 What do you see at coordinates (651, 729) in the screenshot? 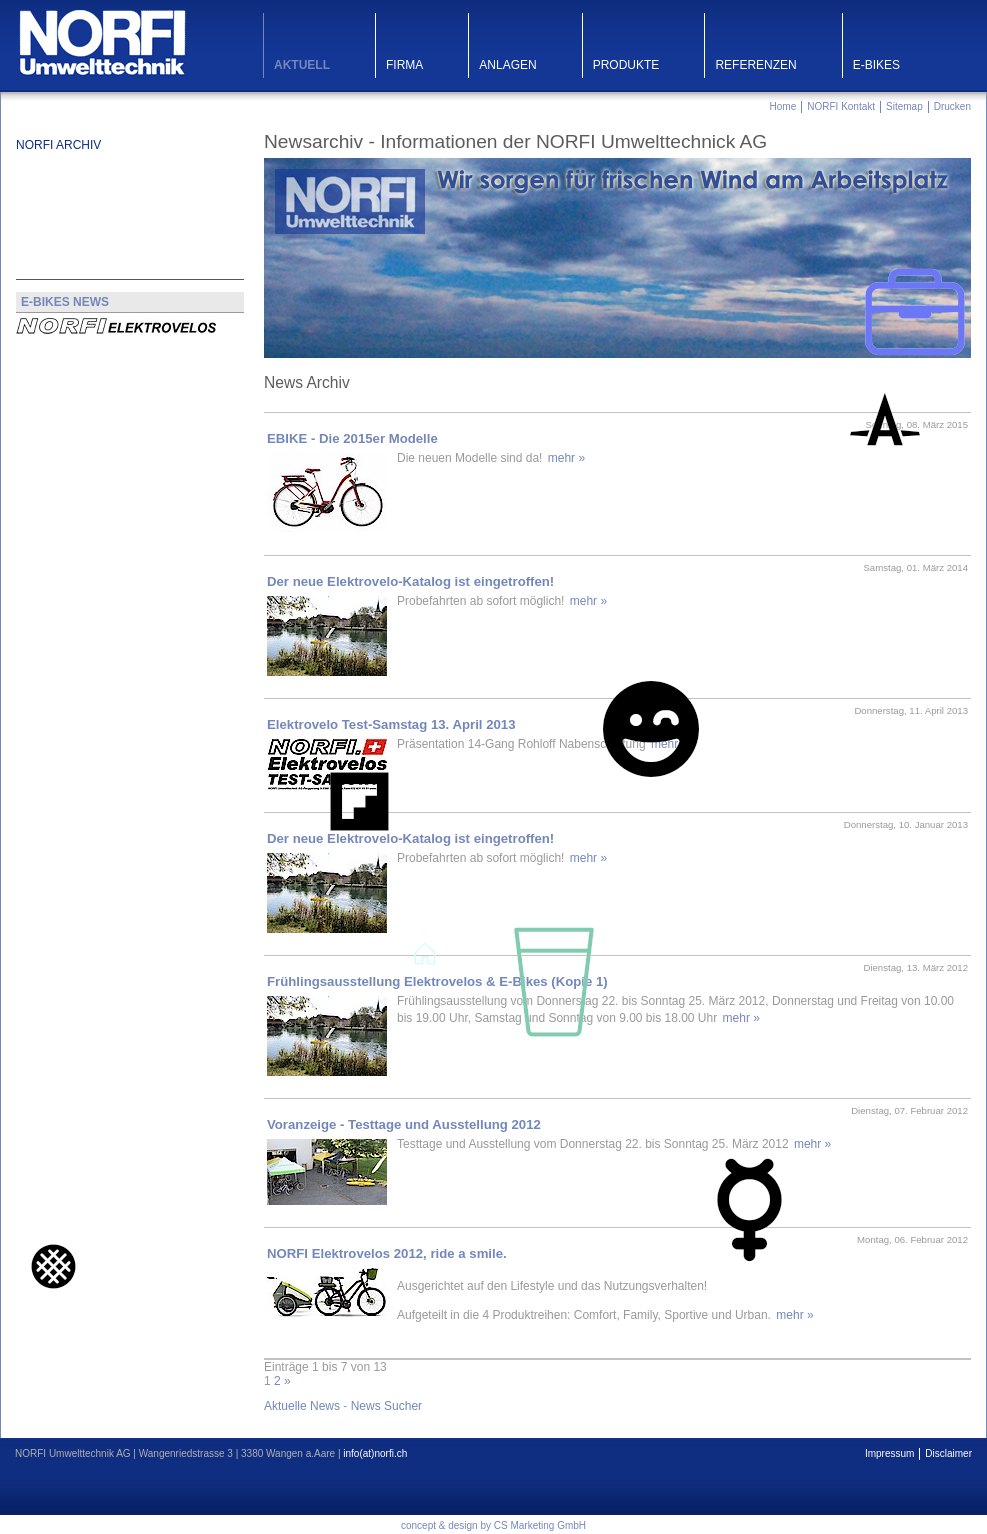
I see `add a playful or flirty reaction to a message` at bounding box center [651, 729].